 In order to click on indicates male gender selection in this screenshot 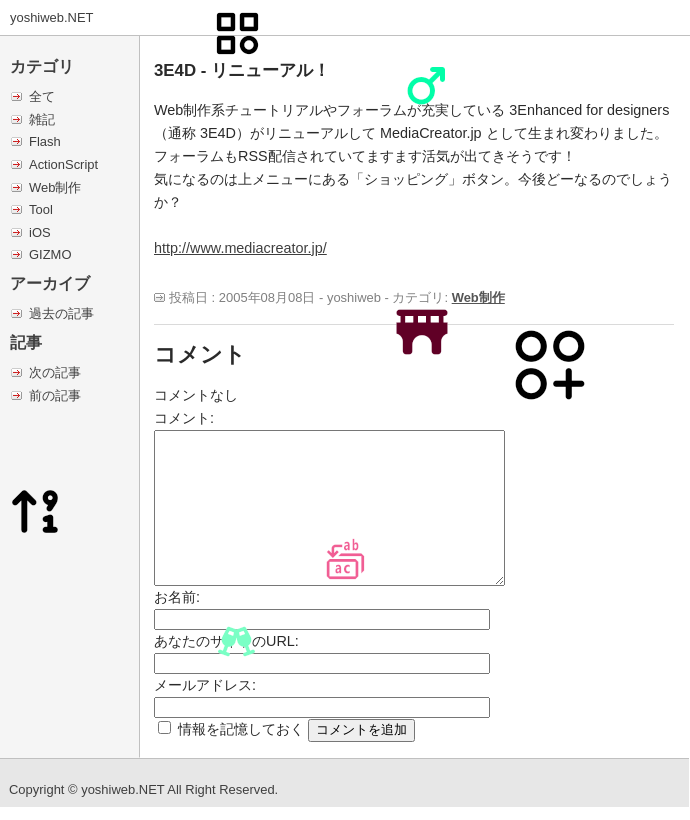, I will do `click(425, 87)`.